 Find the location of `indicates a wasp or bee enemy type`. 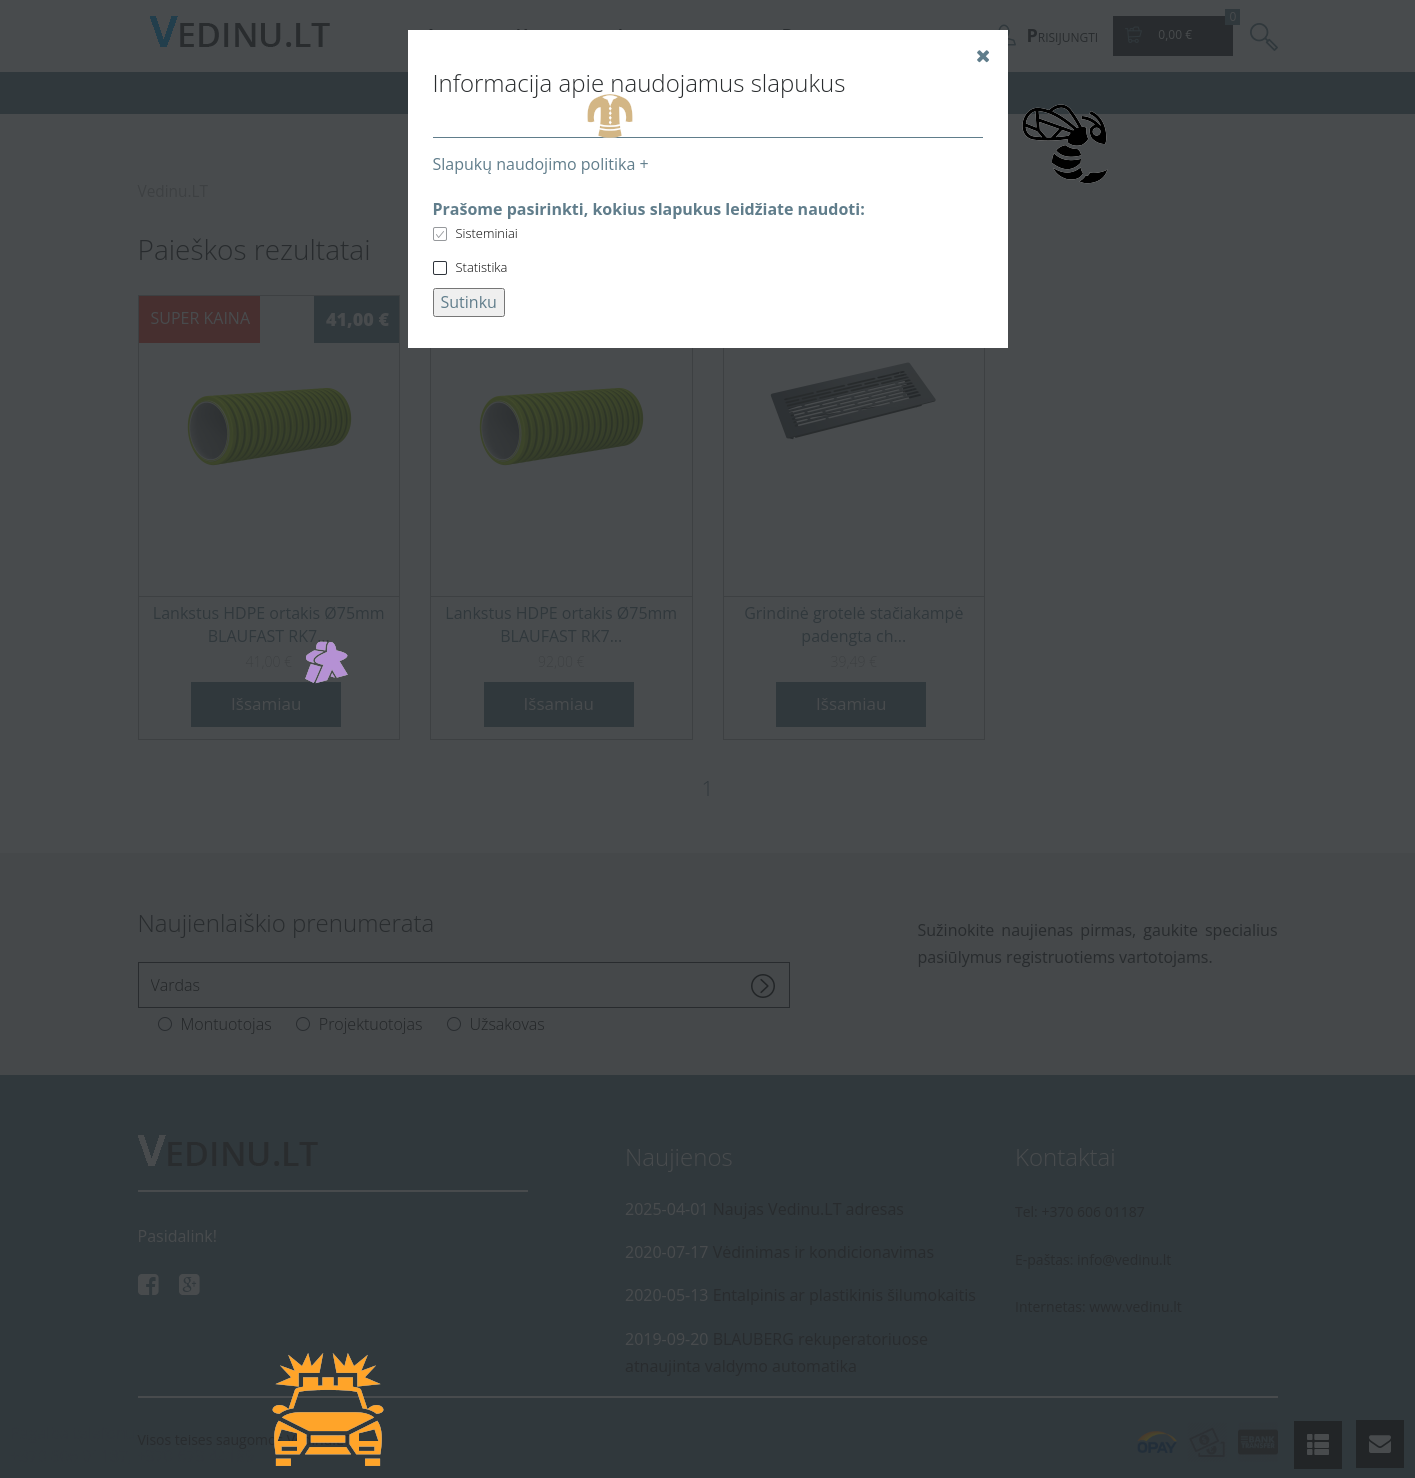

indicates a wasp or bee enemy type is located at coordinates (1064, 142).